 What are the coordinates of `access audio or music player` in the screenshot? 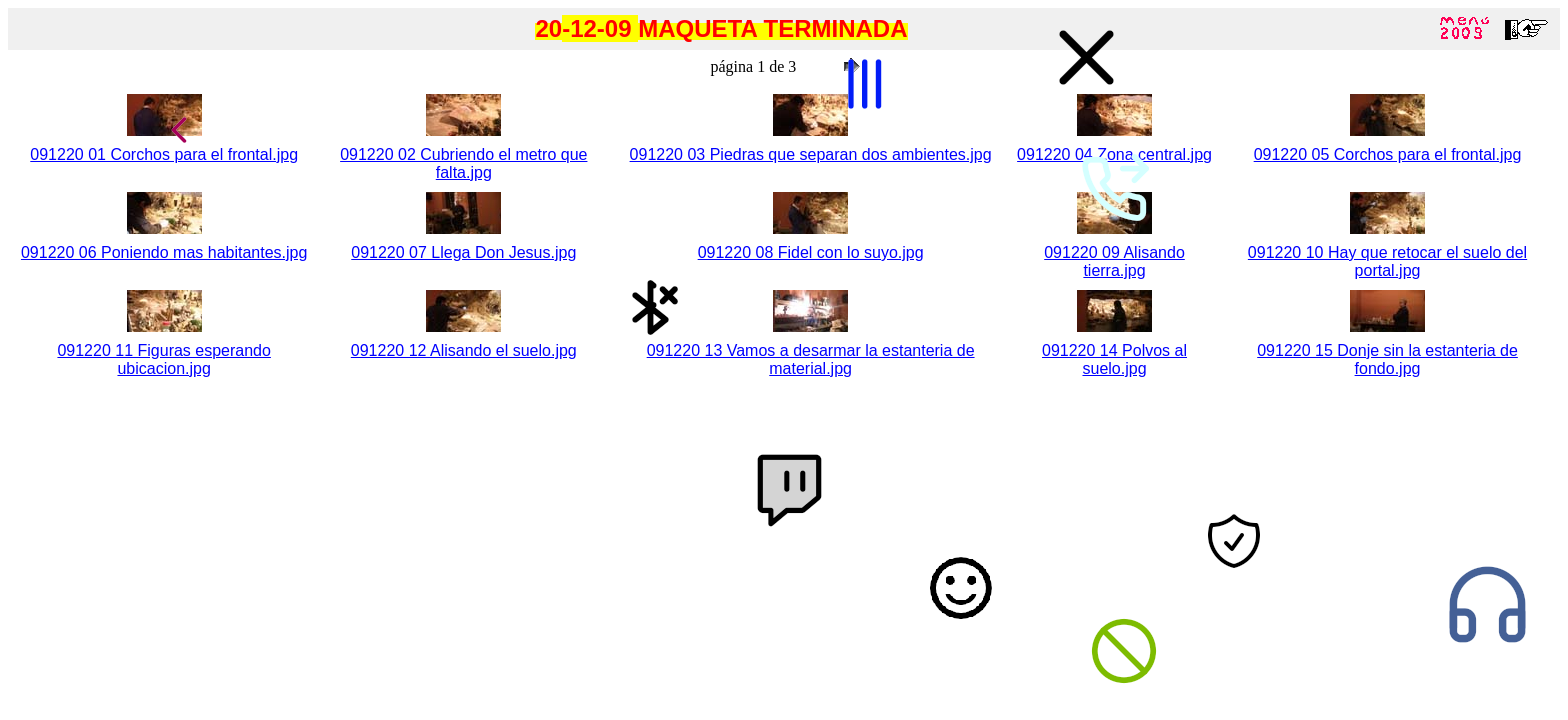 It's located at (1487, 604).